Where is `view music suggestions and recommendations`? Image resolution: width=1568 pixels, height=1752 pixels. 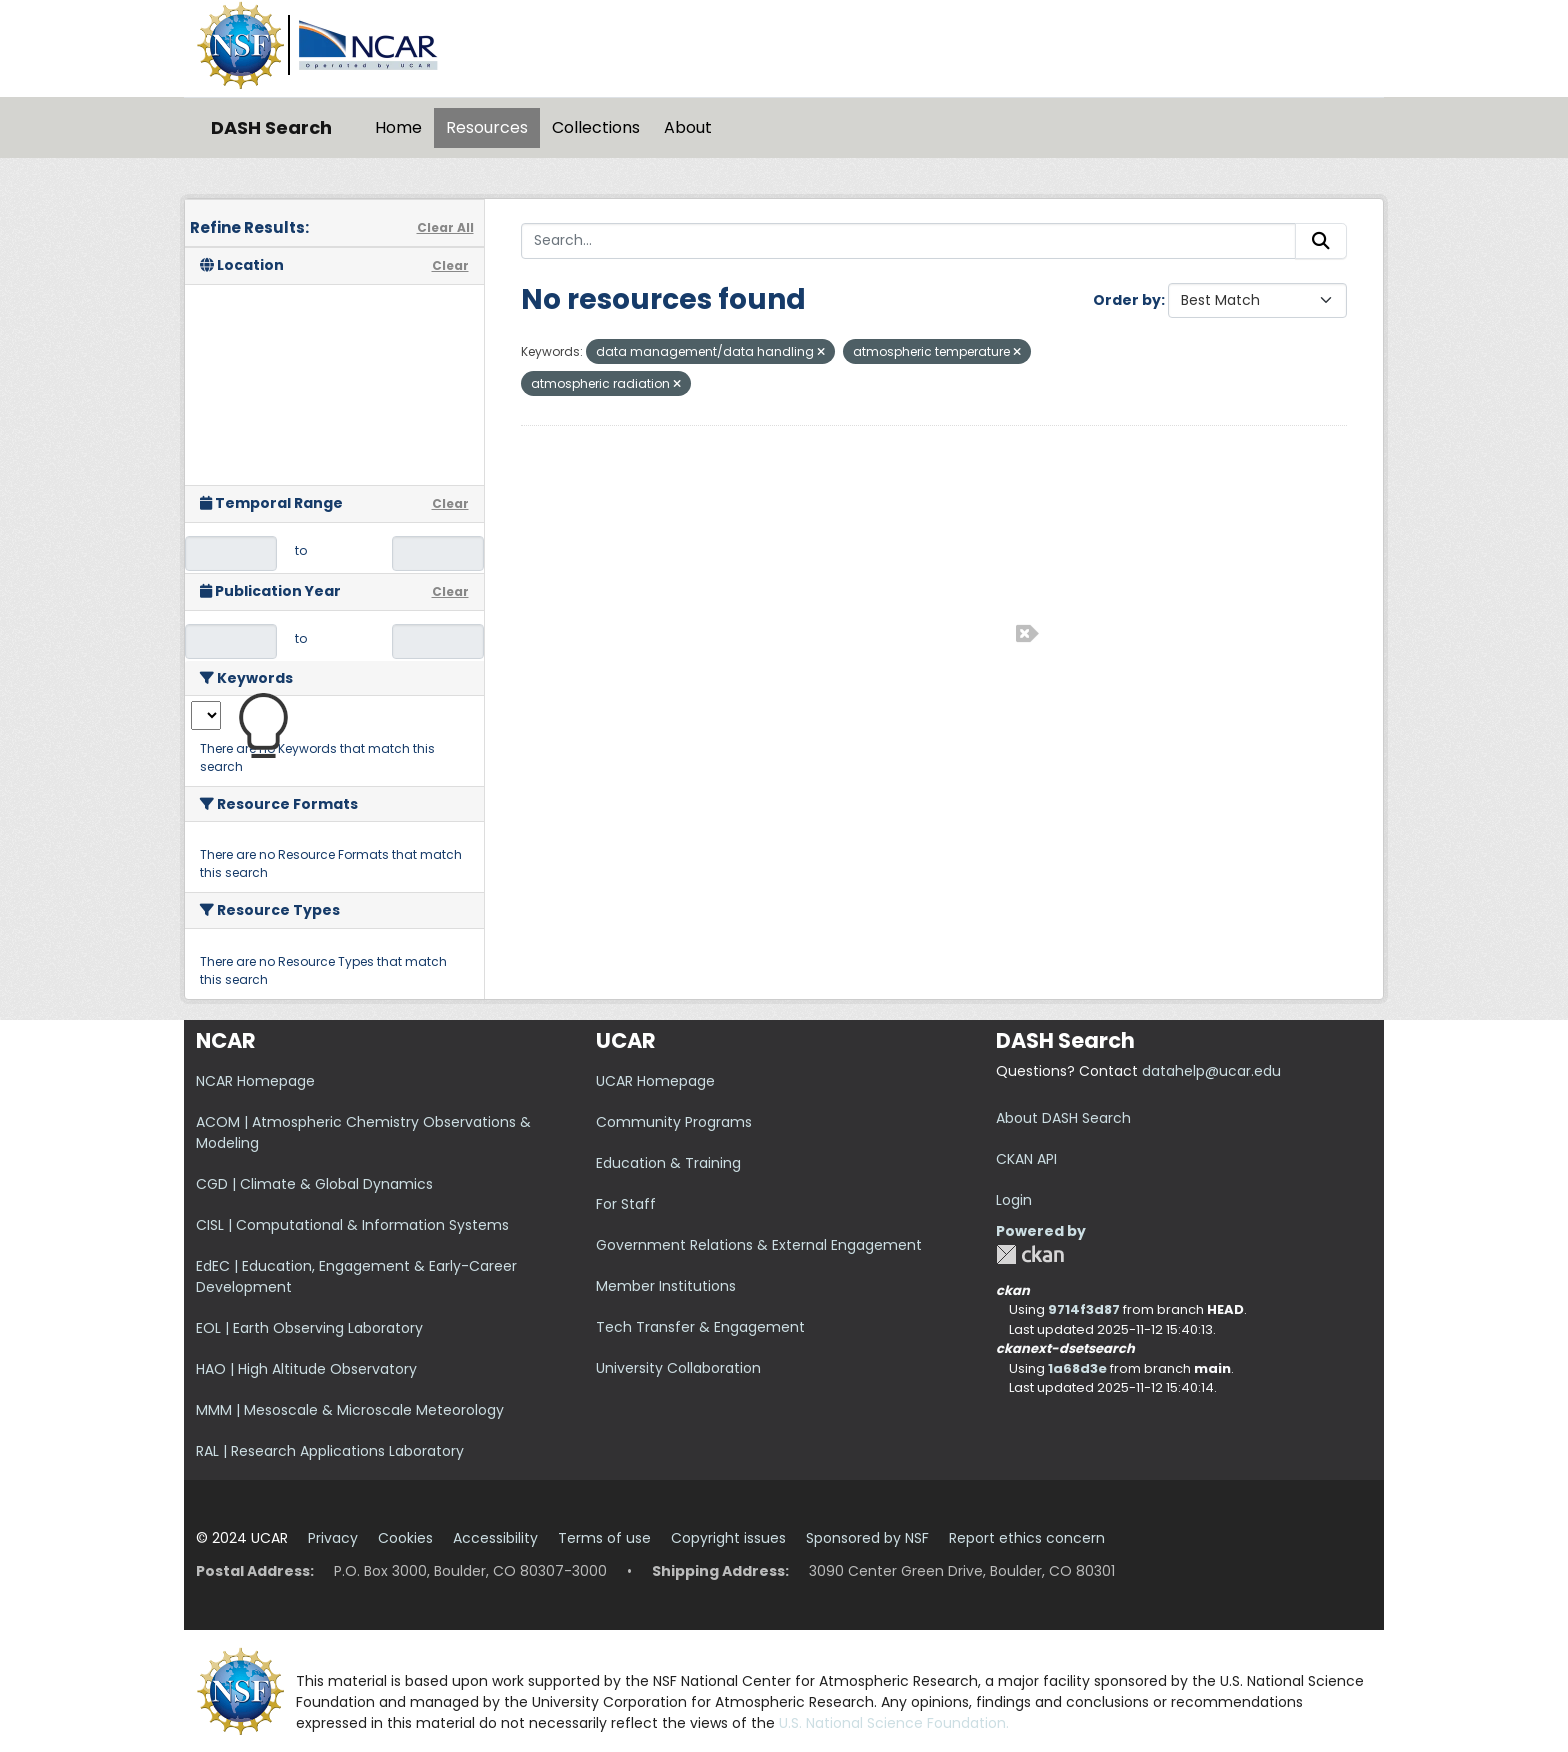 view music suggestions and recommendations is located at coordinates (263, 725).